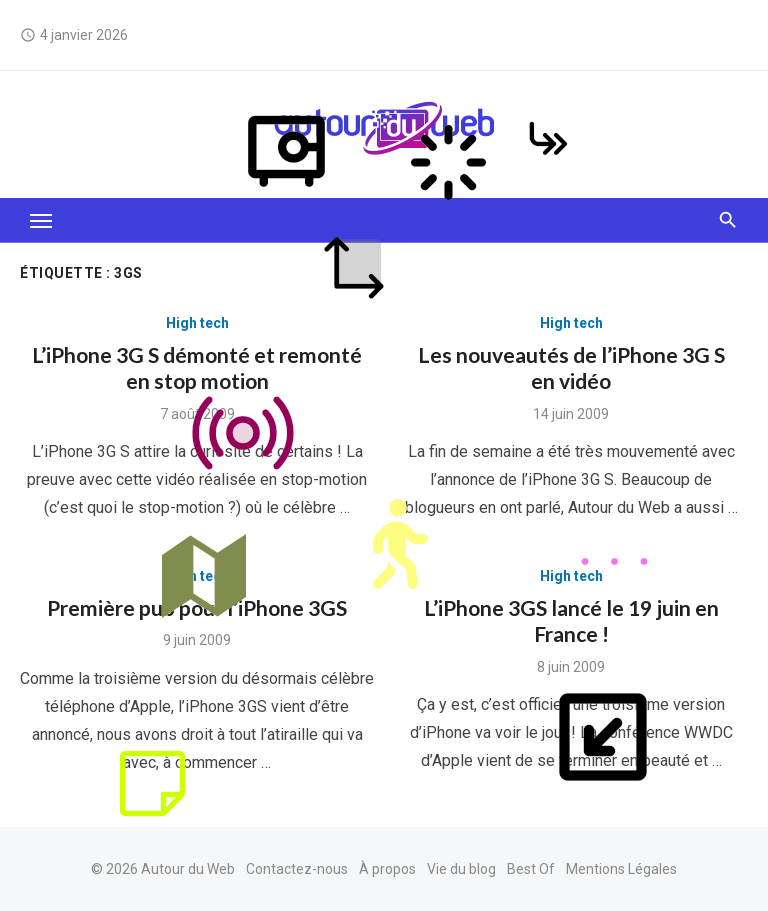  I want to click on create a new note, so click(152, 783).